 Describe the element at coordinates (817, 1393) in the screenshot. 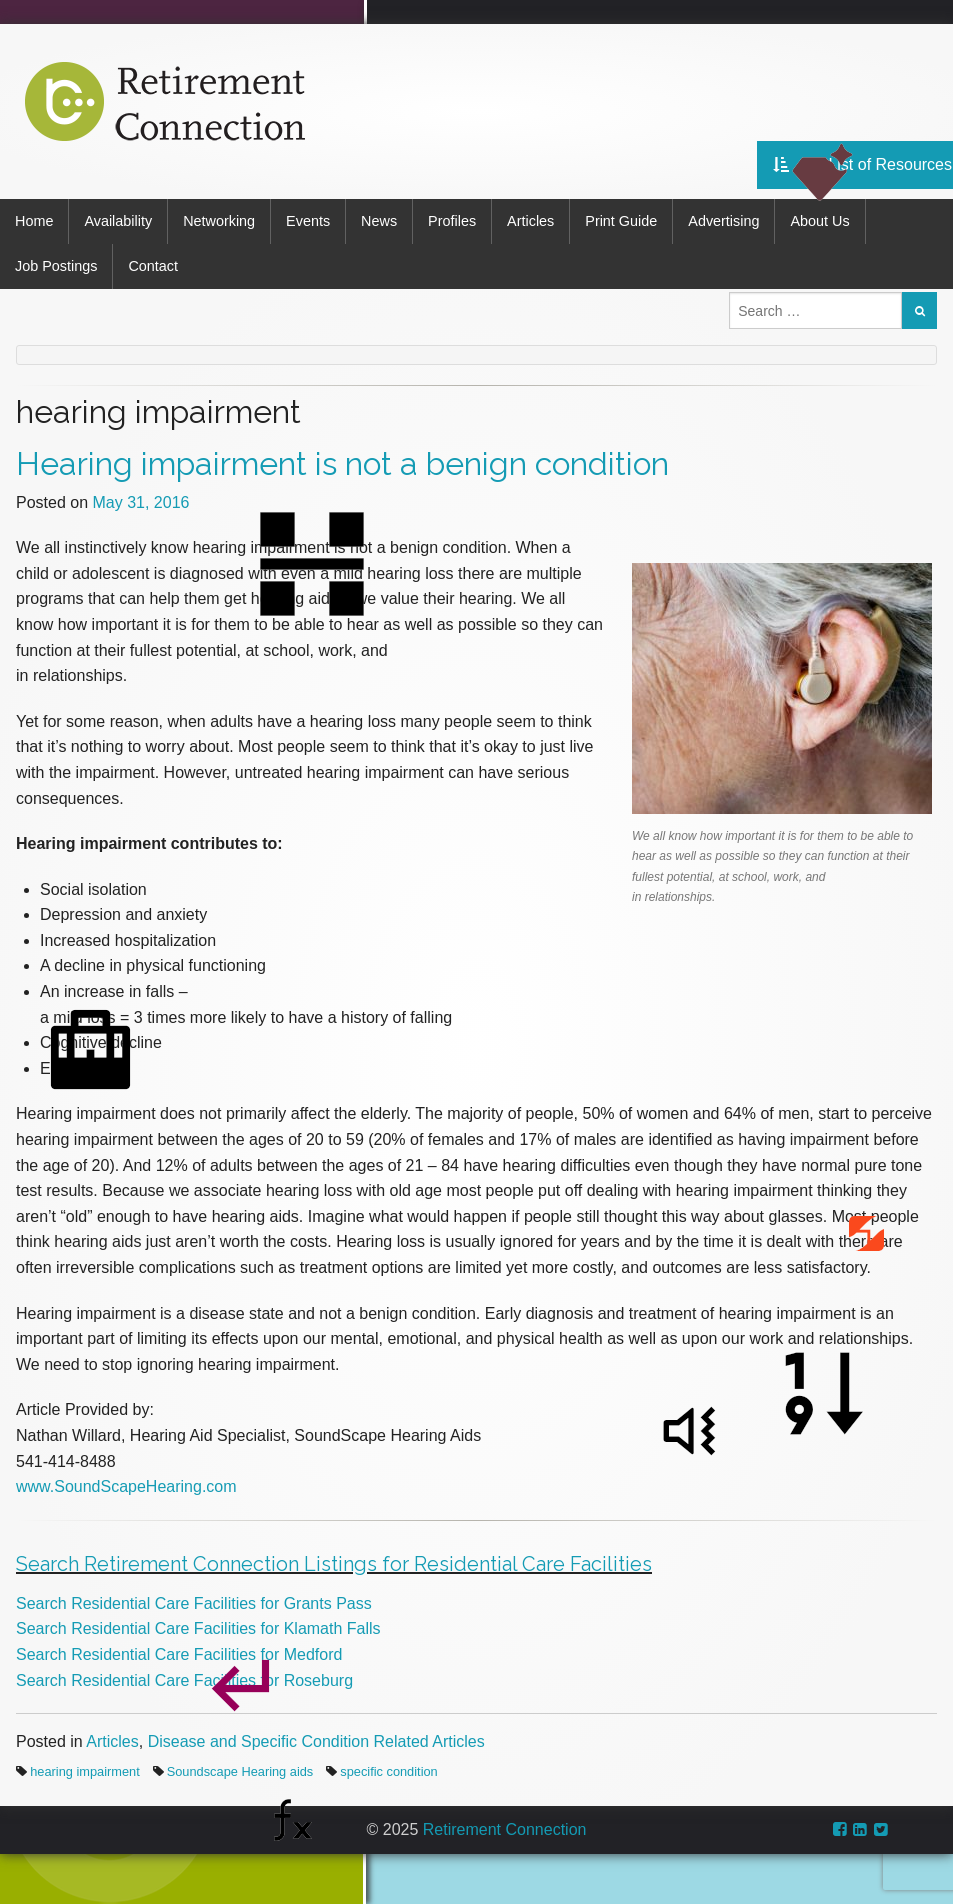

I see `sort numbers in ascending order` at that location.